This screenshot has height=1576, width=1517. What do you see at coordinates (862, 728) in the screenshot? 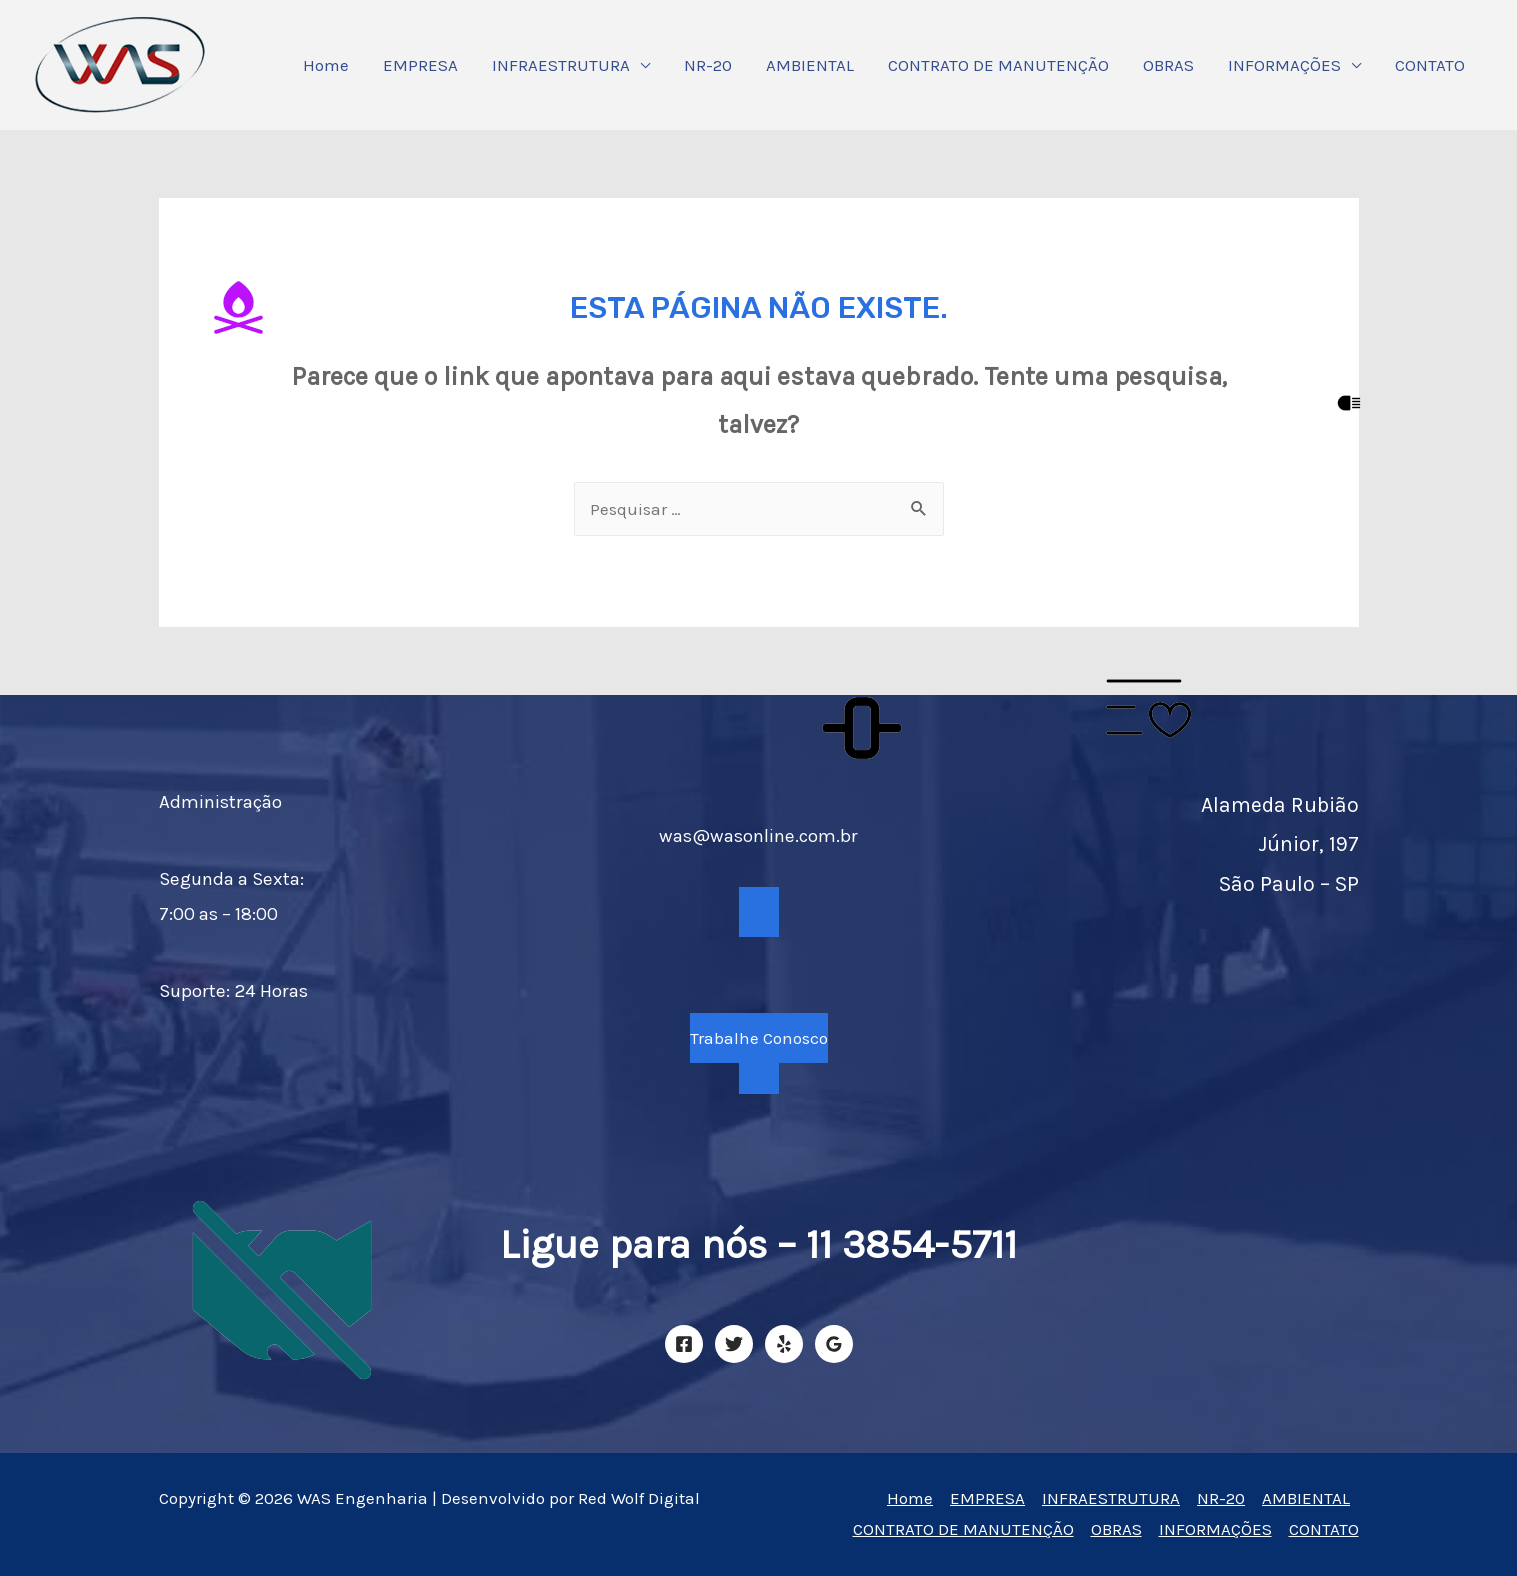
I see `align selected element to vertical center` at bounding box center [862, 728].